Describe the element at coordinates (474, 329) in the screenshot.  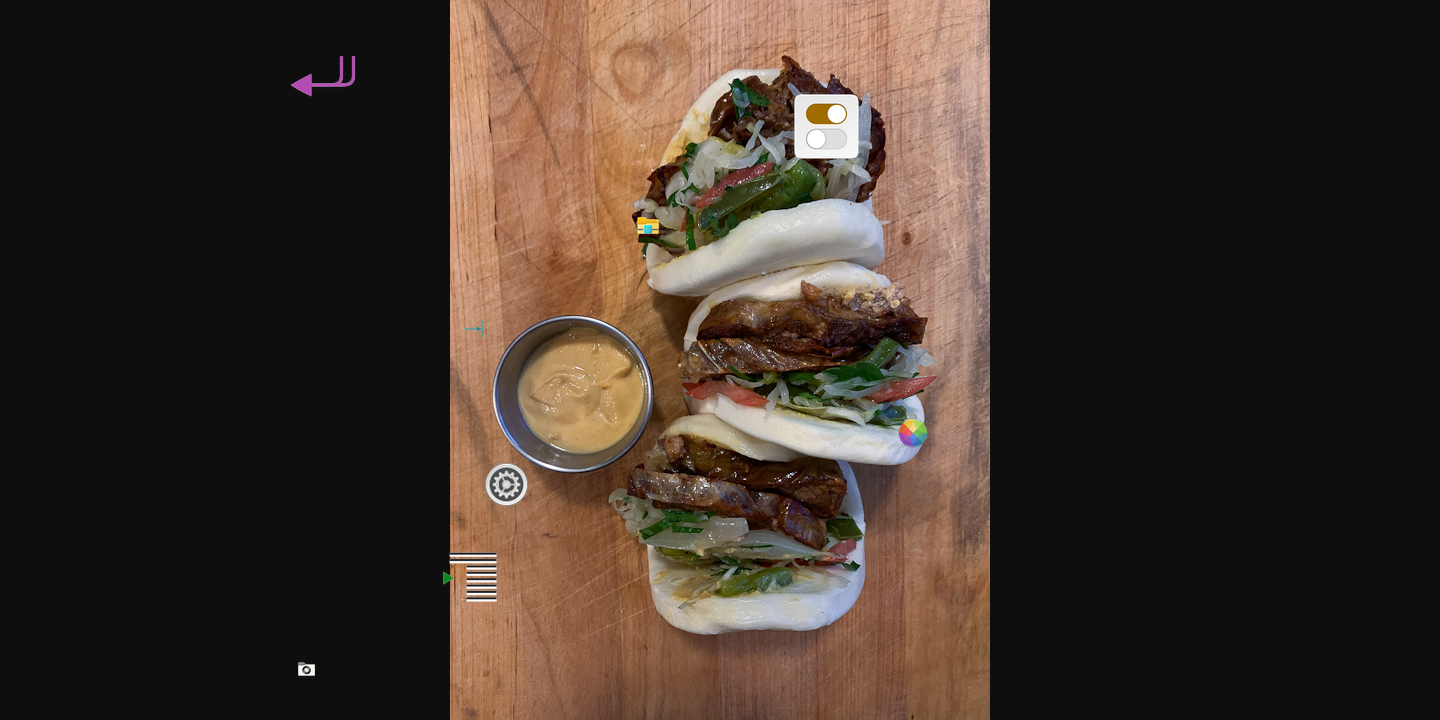
I see `go to the last item or page` at that location.